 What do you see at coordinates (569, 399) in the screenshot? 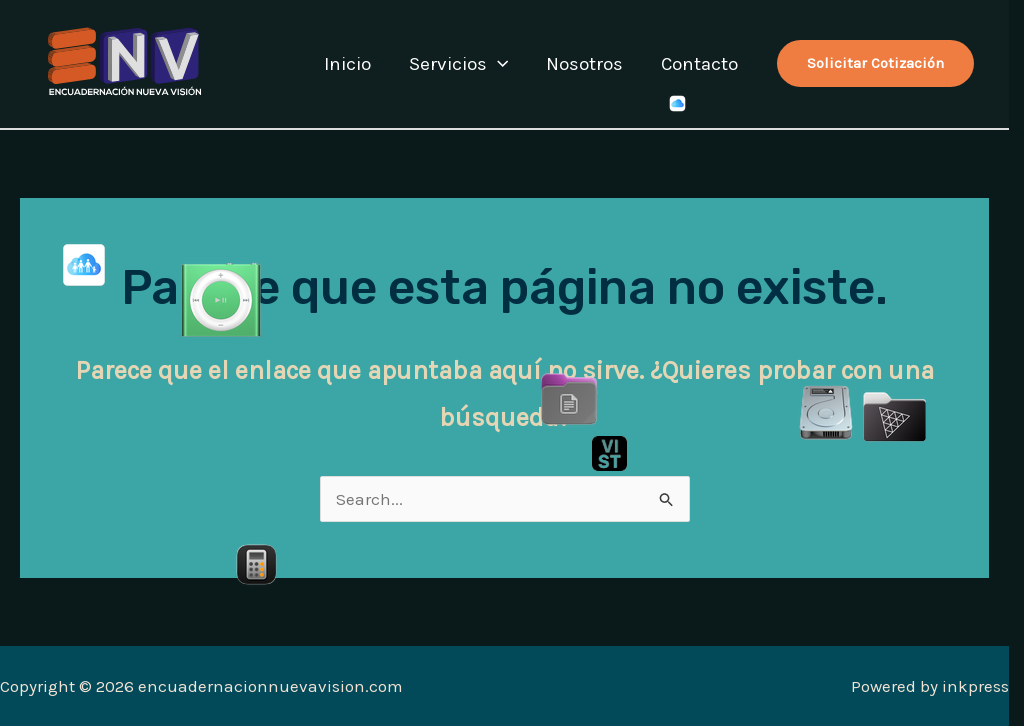
I see `open your documents folder` at bounding box center [569, 399].